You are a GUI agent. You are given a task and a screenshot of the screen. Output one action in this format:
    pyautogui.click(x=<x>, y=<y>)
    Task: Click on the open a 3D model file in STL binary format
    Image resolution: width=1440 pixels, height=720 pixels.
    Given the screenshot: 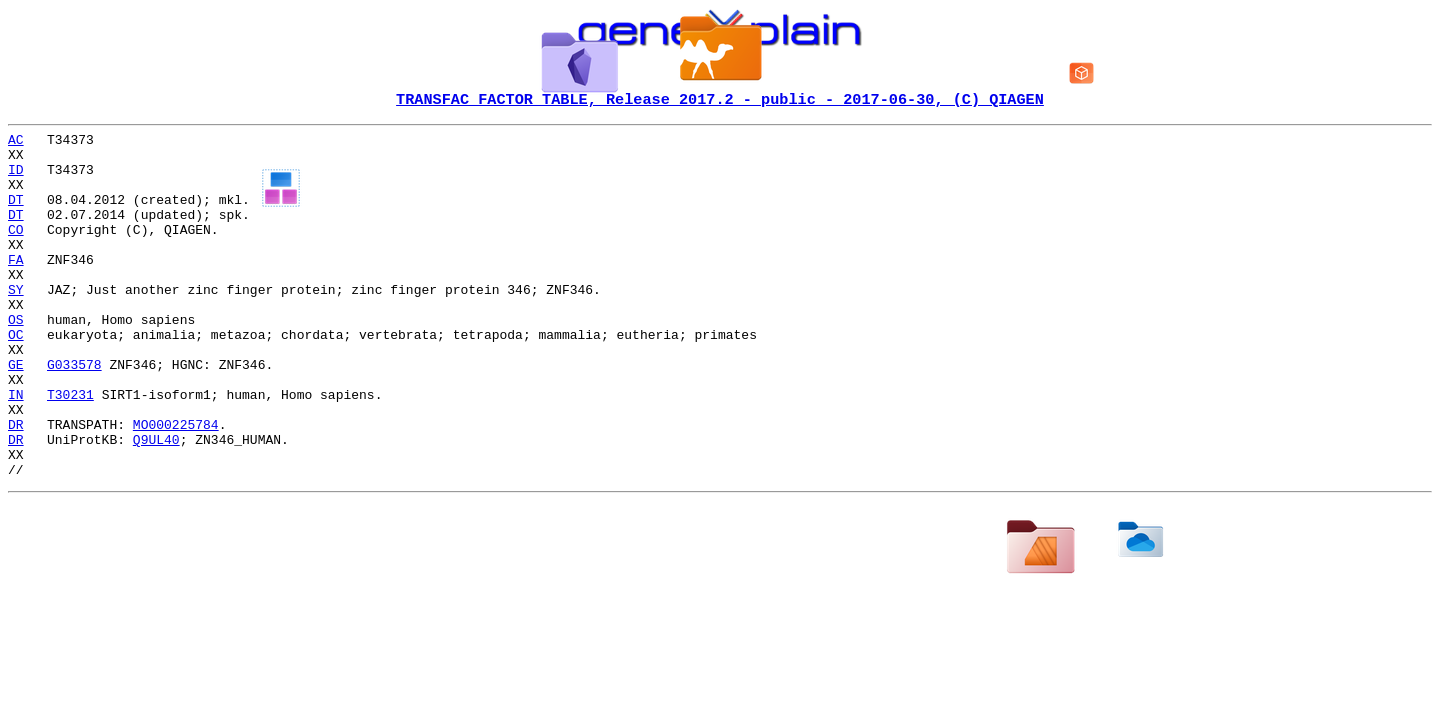 What is the action you would take?
    pyautogui.click(x=1081, y=72)
    